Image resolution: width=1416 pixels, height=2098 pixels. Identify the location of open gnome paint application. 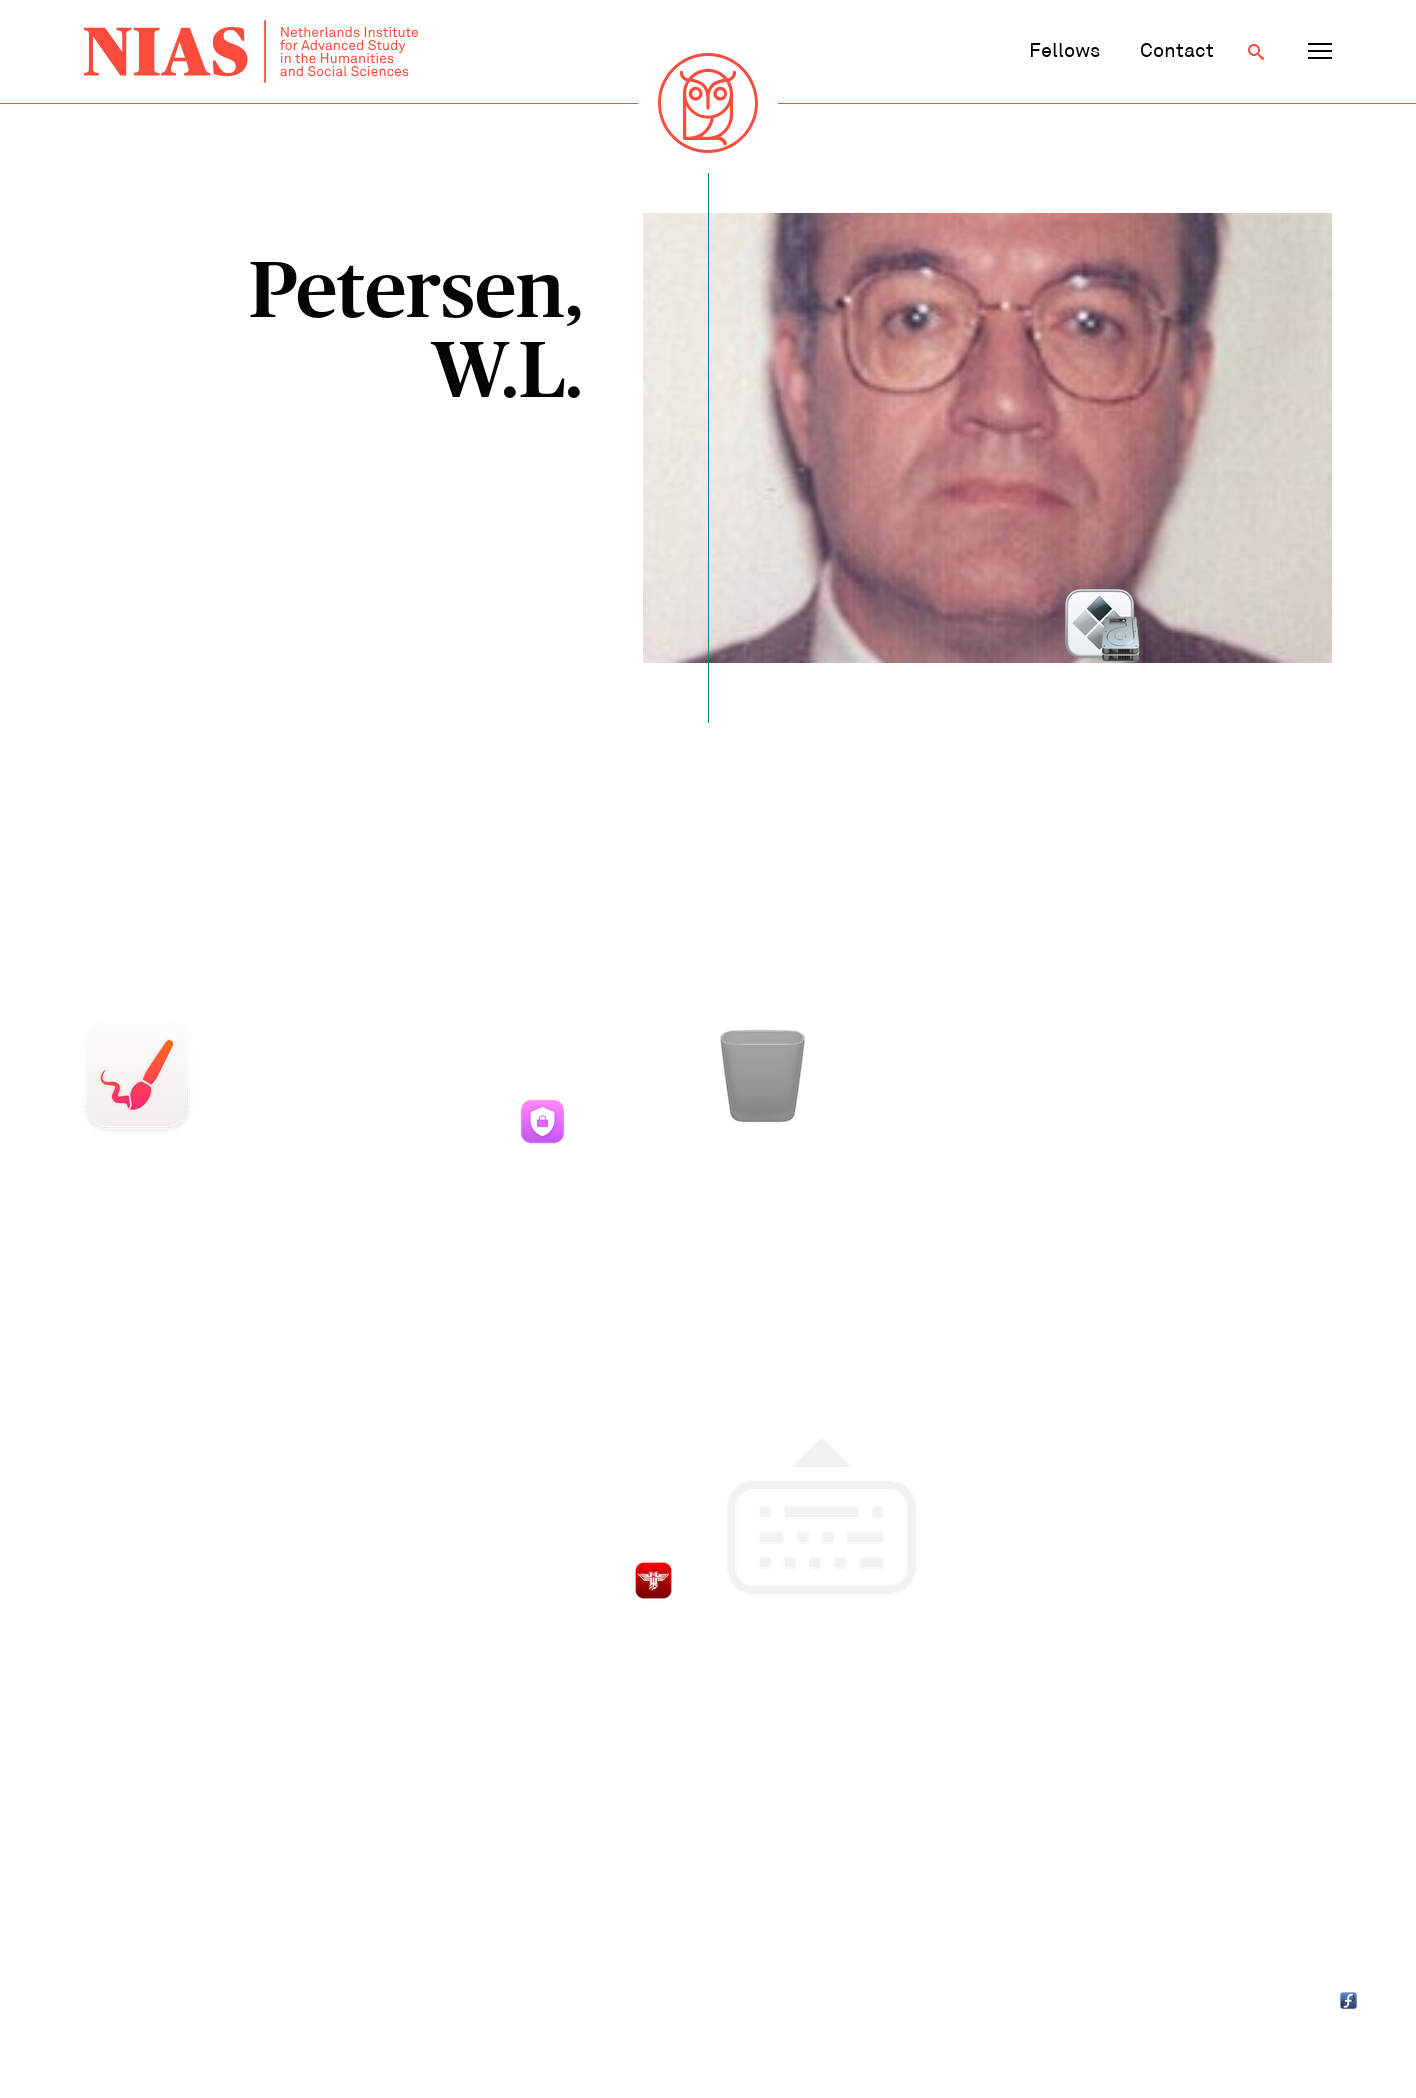
(137, 1075).